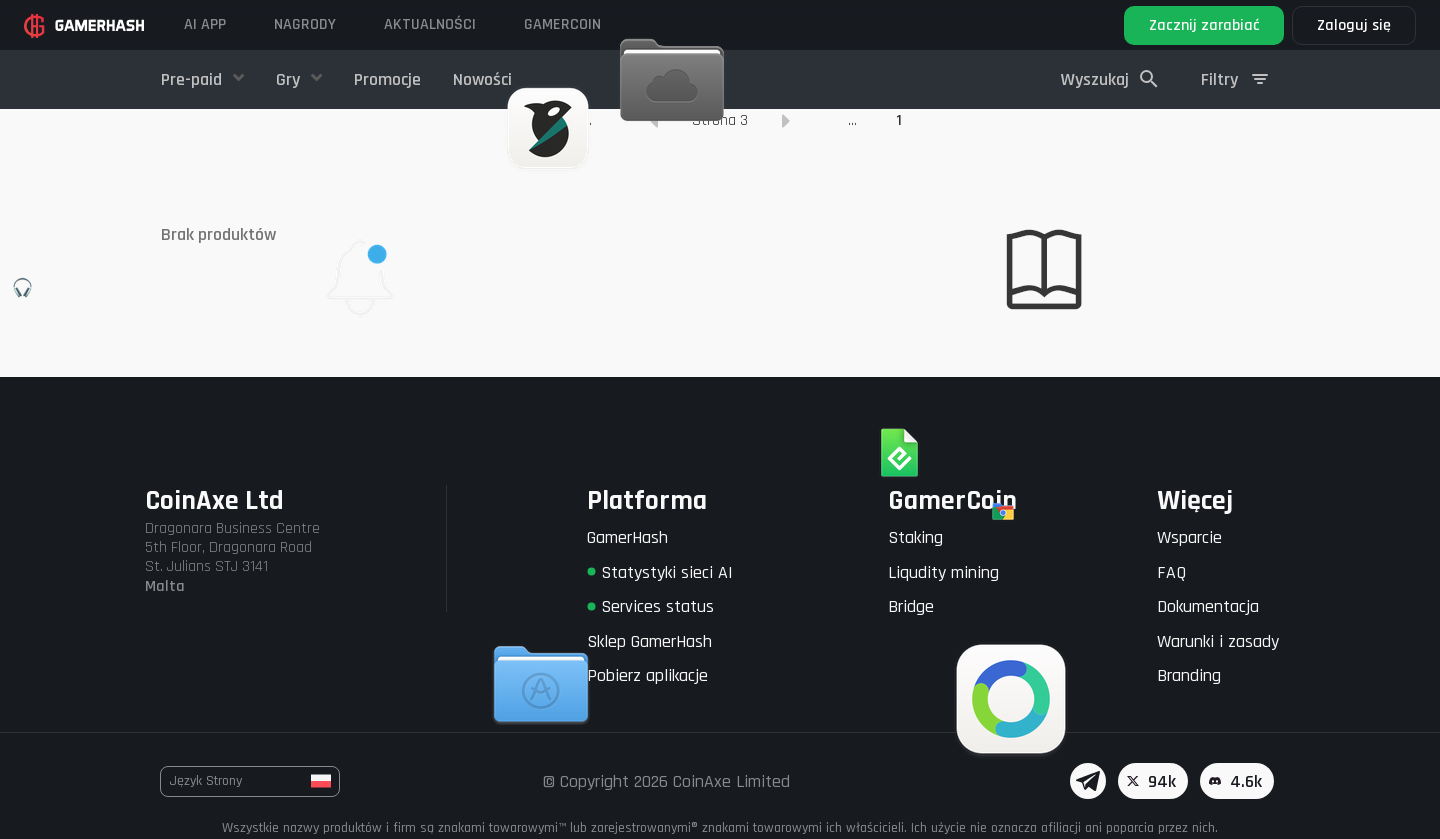 This screenshot has height=839, width=1440. What do you see at coordinates (899, 453) in the screenshot?
I see `an epub ebook file` at bounding box center [899, 453].